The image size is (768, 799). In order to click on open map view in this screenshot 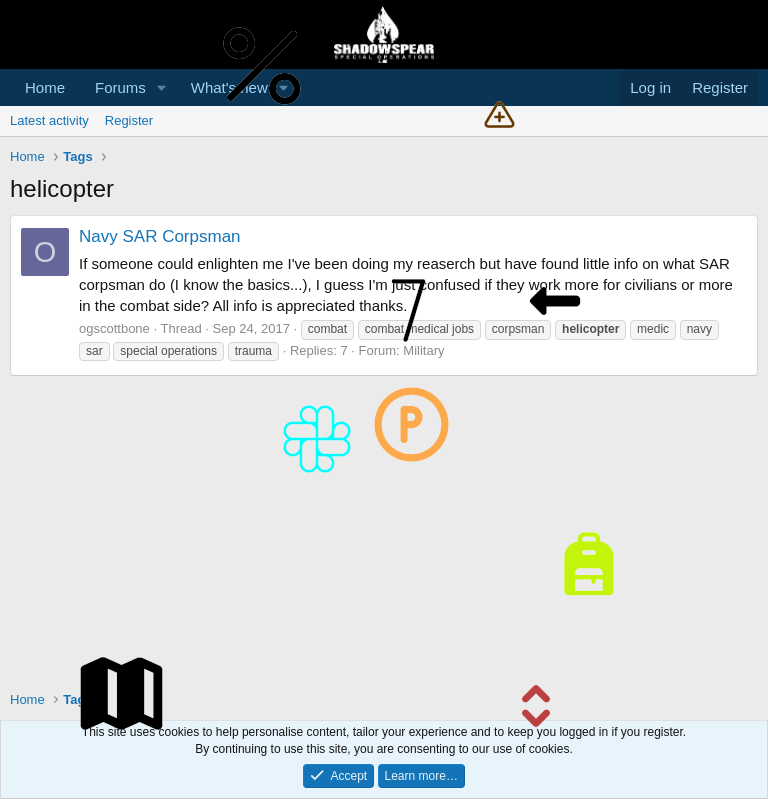, I will do `click(121, 693)`.